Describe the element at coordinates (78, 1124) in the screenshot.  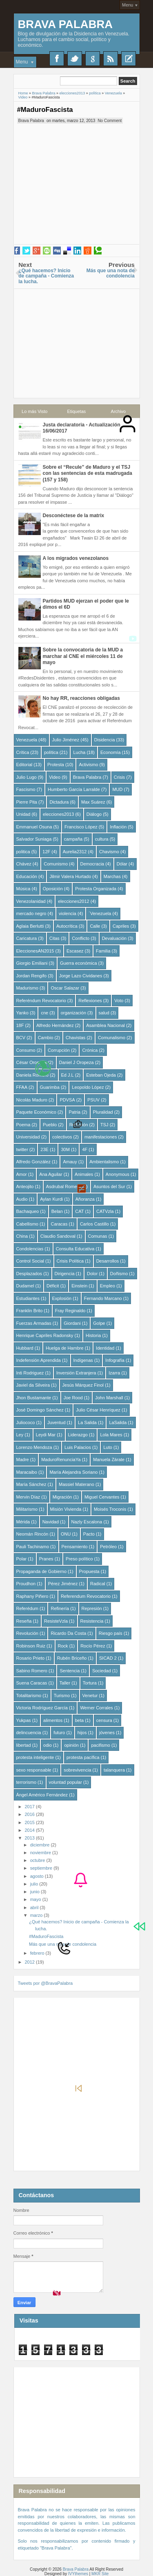
I see `view purchased media or content` at that location.